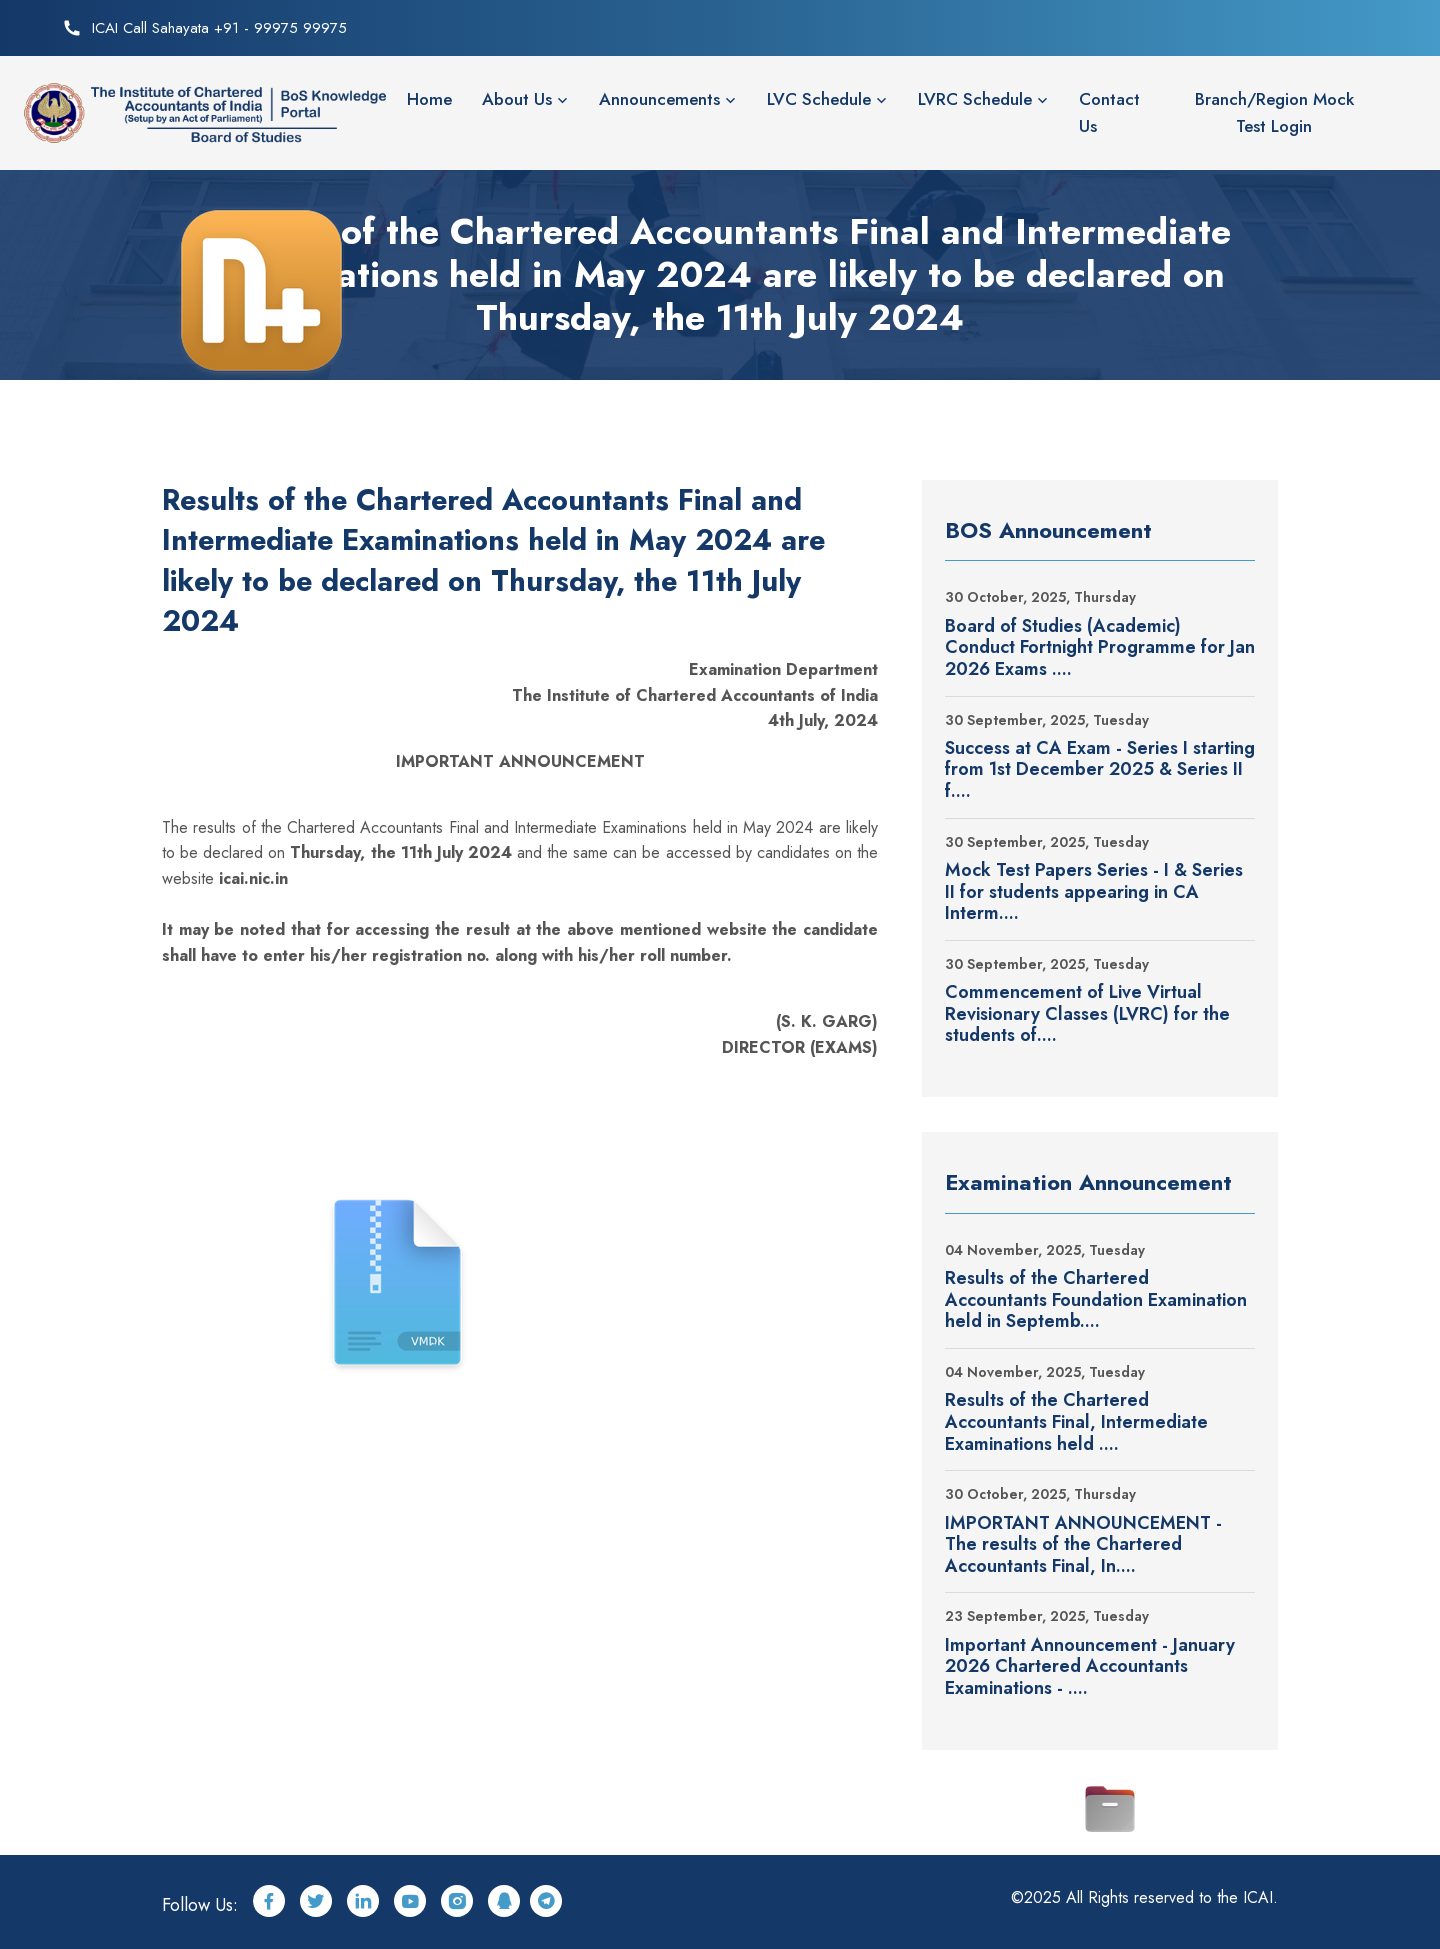 The height and width of the screenshot is (1949, 1440). Describe the element at coordinates (1110, 1809) in the screenshot. I see `open the file manager` at that location.